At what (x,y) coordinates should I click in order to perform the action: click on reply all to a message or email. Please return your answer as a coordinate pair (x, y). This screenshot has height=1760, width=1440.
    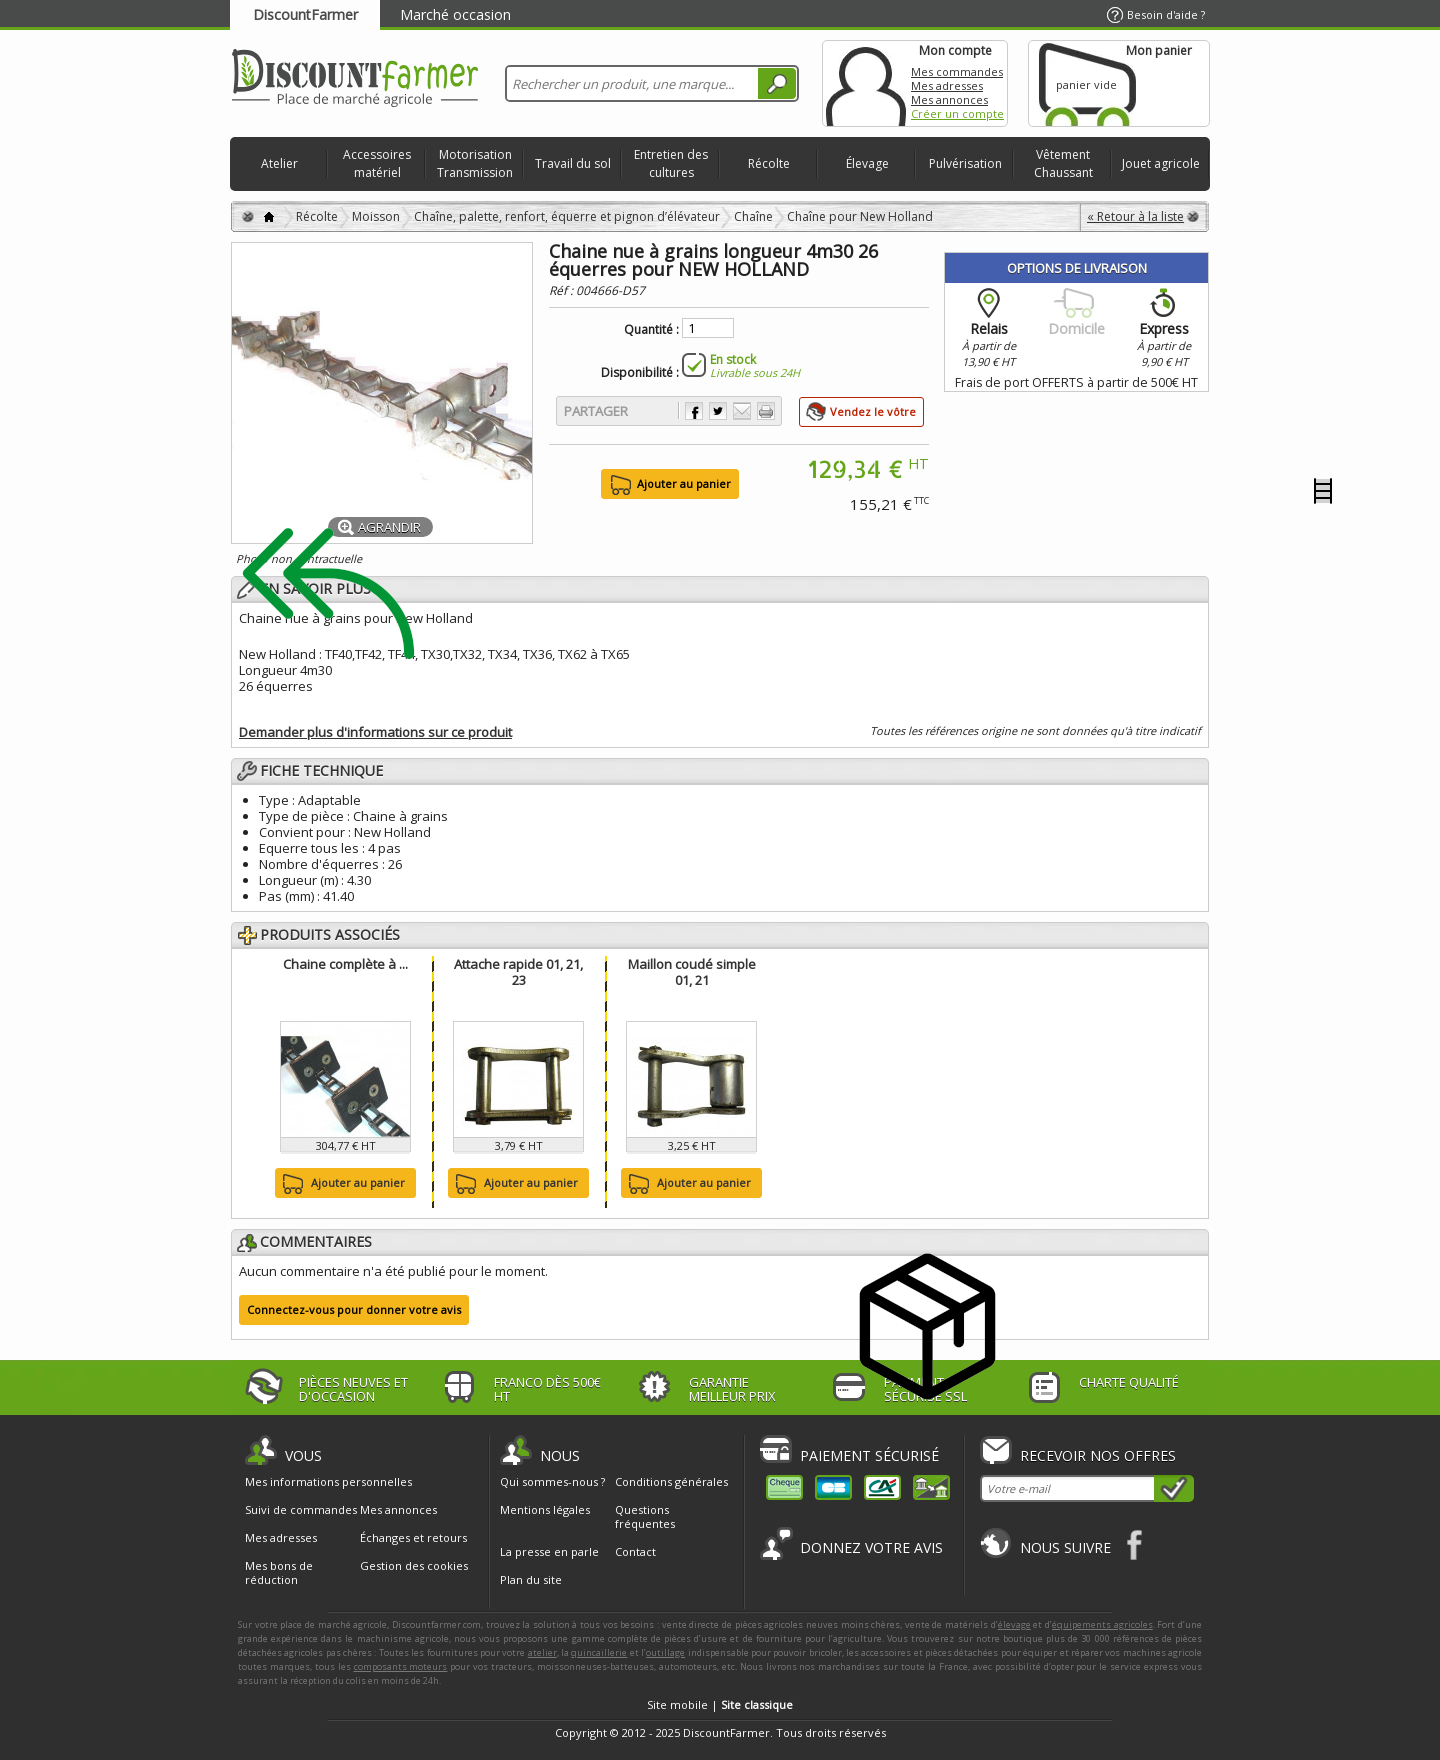
    Looking at the image, I should click on (328, 593).